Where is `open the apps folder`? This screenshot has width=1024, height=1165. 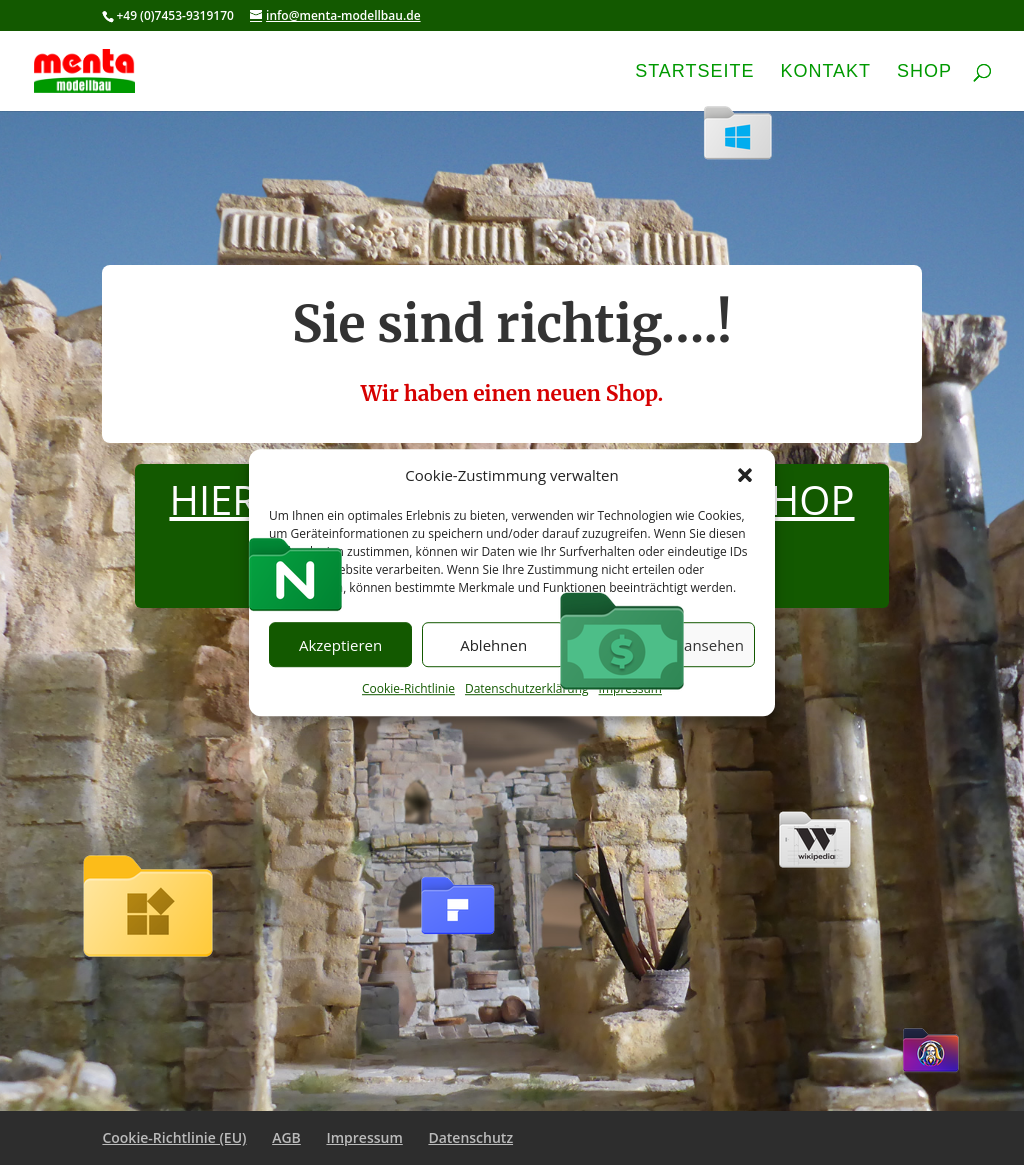 open the apps folder is located at coordinates (147, 909).